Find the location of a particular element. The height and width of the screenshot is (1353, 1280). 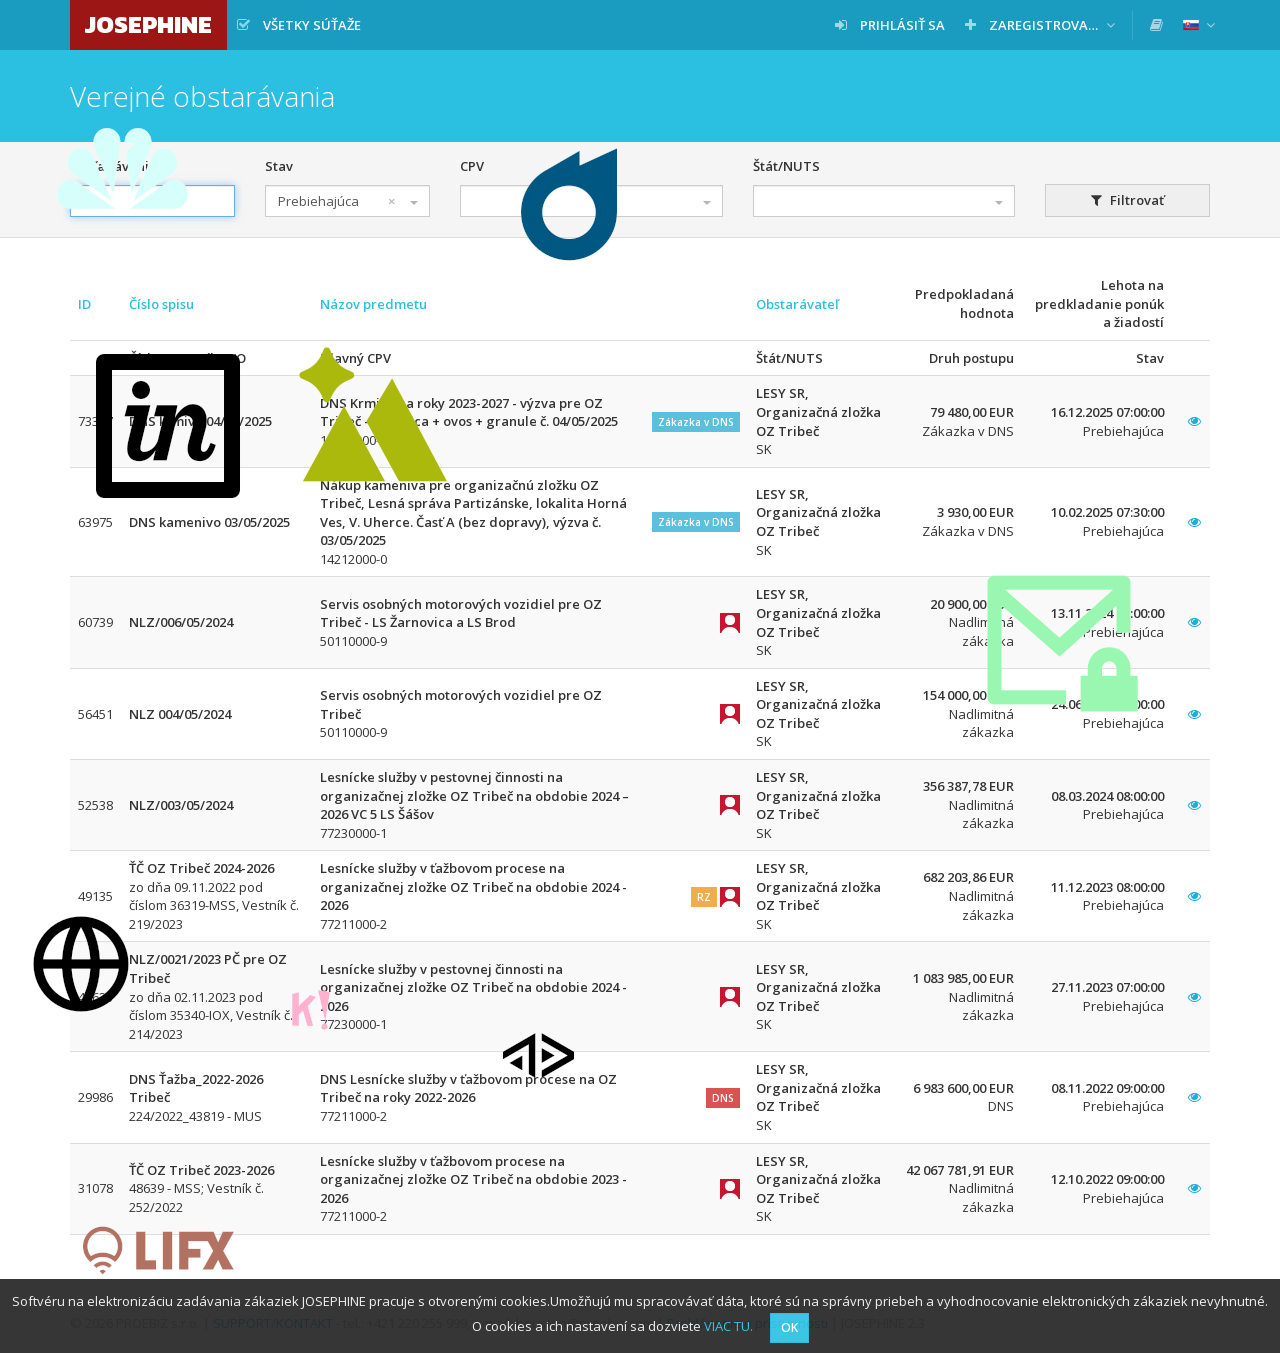

activitypub protocol logo is located at coordinates (538, 1055).